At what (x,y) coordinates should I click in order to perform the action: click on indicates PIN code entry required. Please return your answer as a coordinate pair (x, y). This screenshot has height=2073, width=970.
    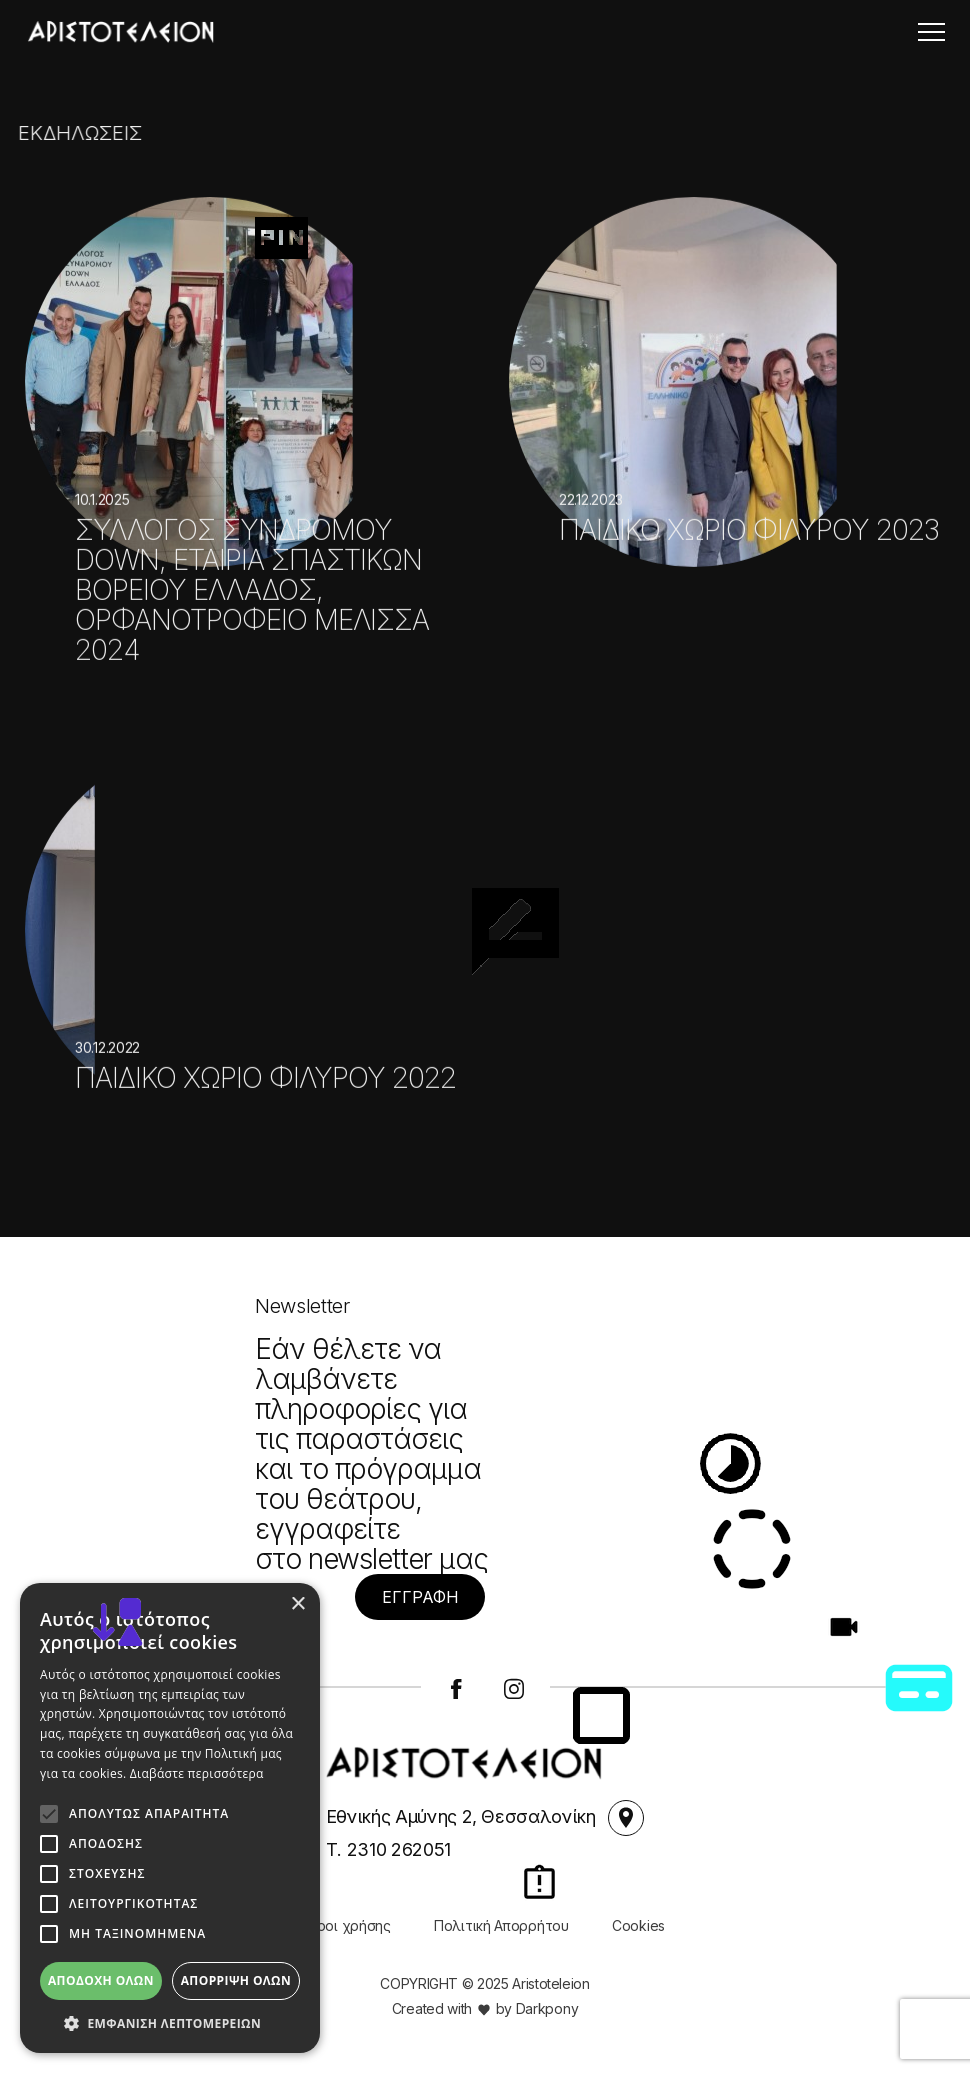
    Looking at the image, I should click on (281, 237).